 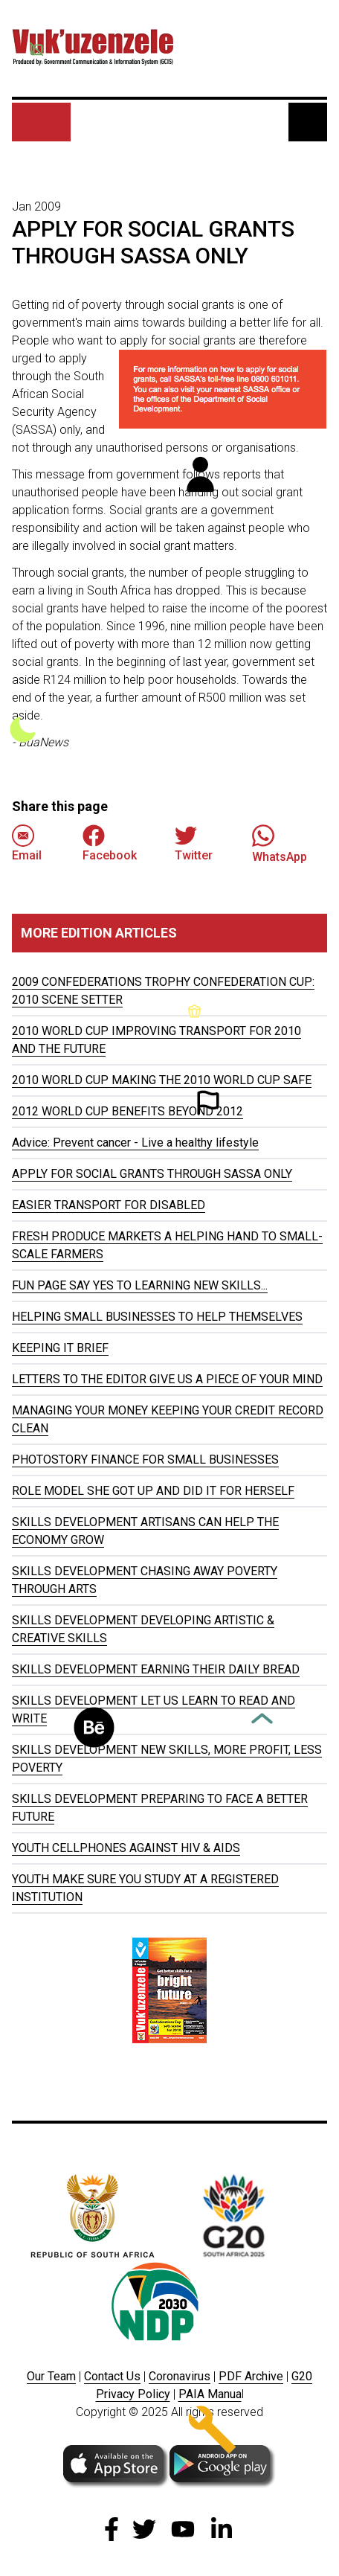 What do you see at coordinates (194, 1011) in the screenshot?
I see `access movies or entertainment section` at bounding box center [194, 1011].